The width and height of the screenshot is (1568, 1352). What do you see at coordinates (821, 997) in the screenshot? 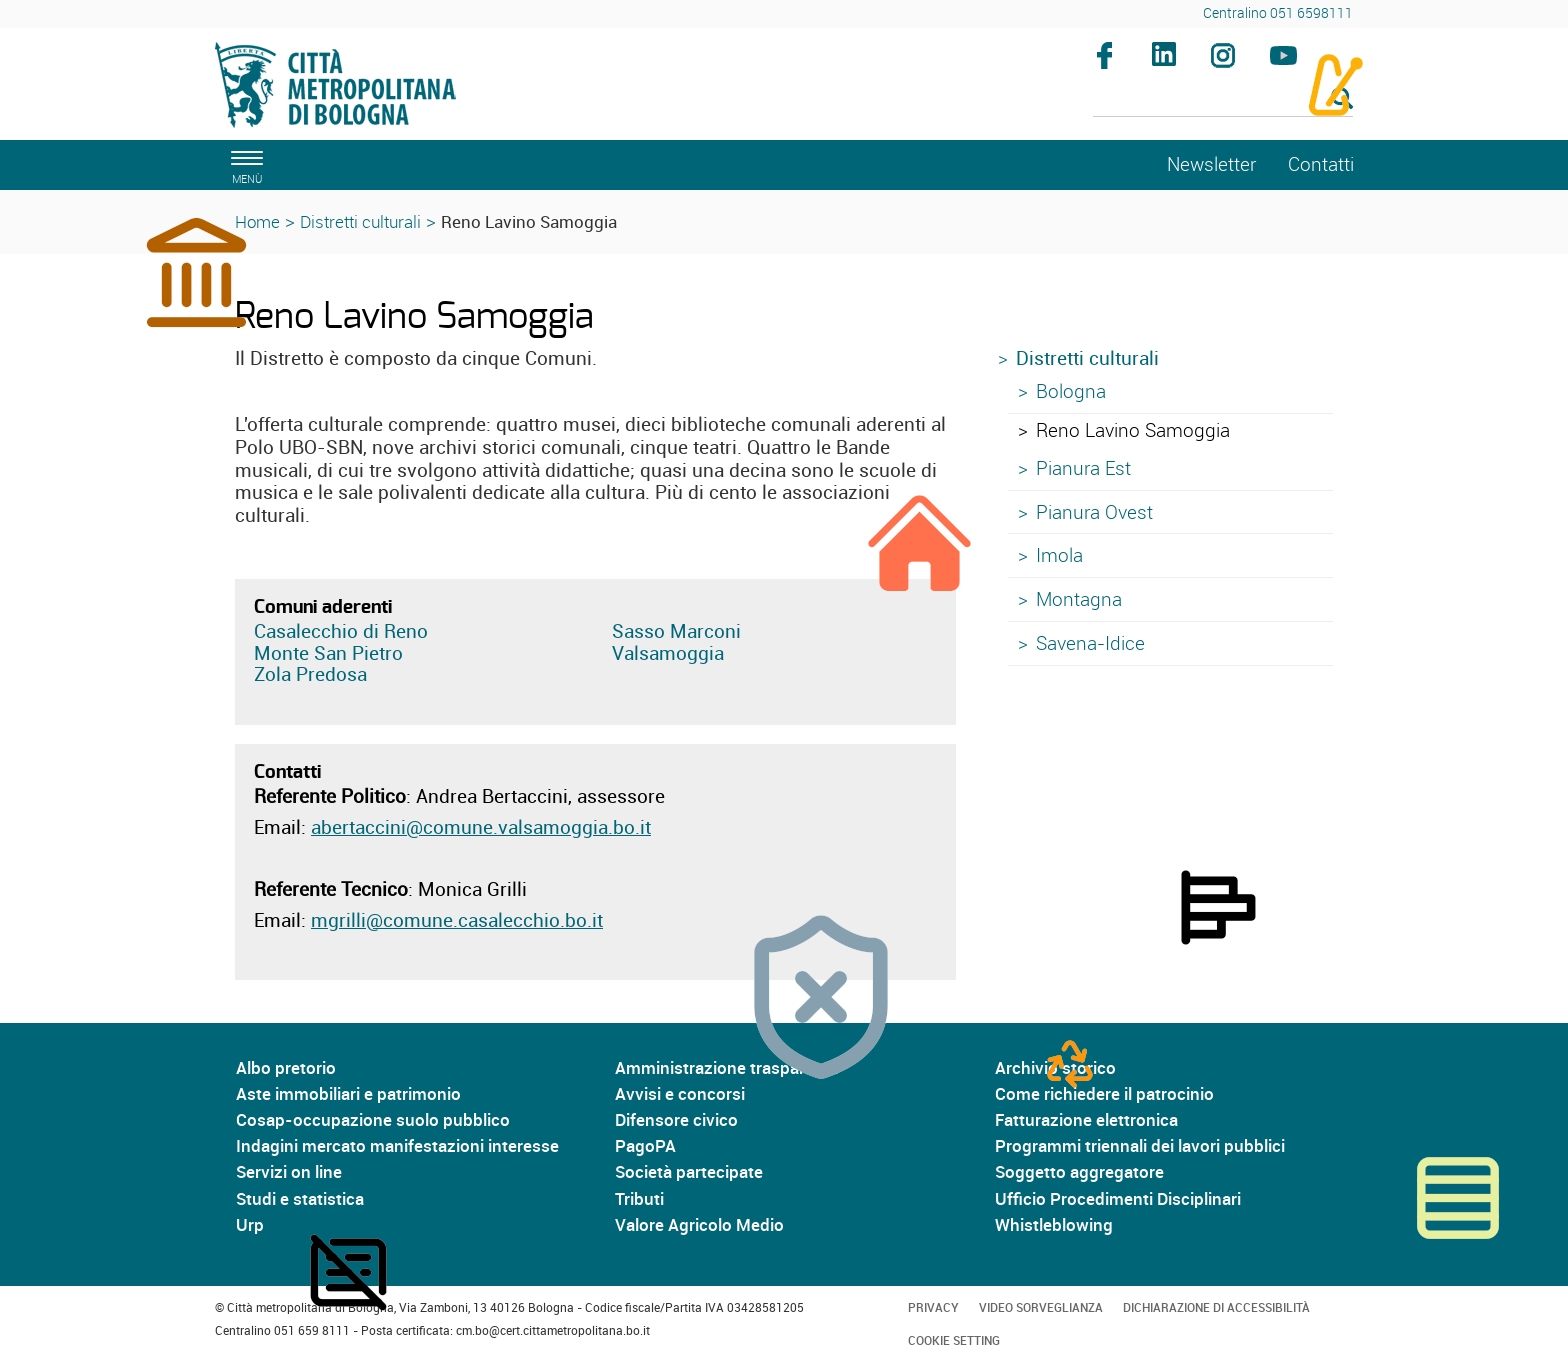
I see `security protection disabled or off` at bounding box center [821, 997].